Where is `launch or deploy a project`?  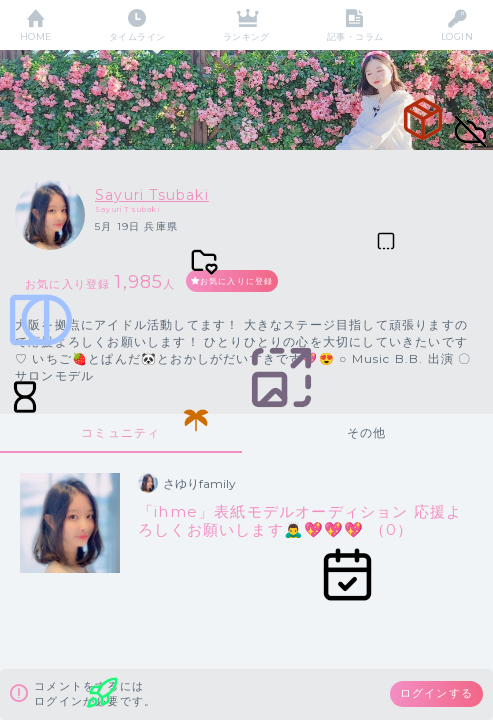 launch or deploy a project is located at coordinates (102, 693).